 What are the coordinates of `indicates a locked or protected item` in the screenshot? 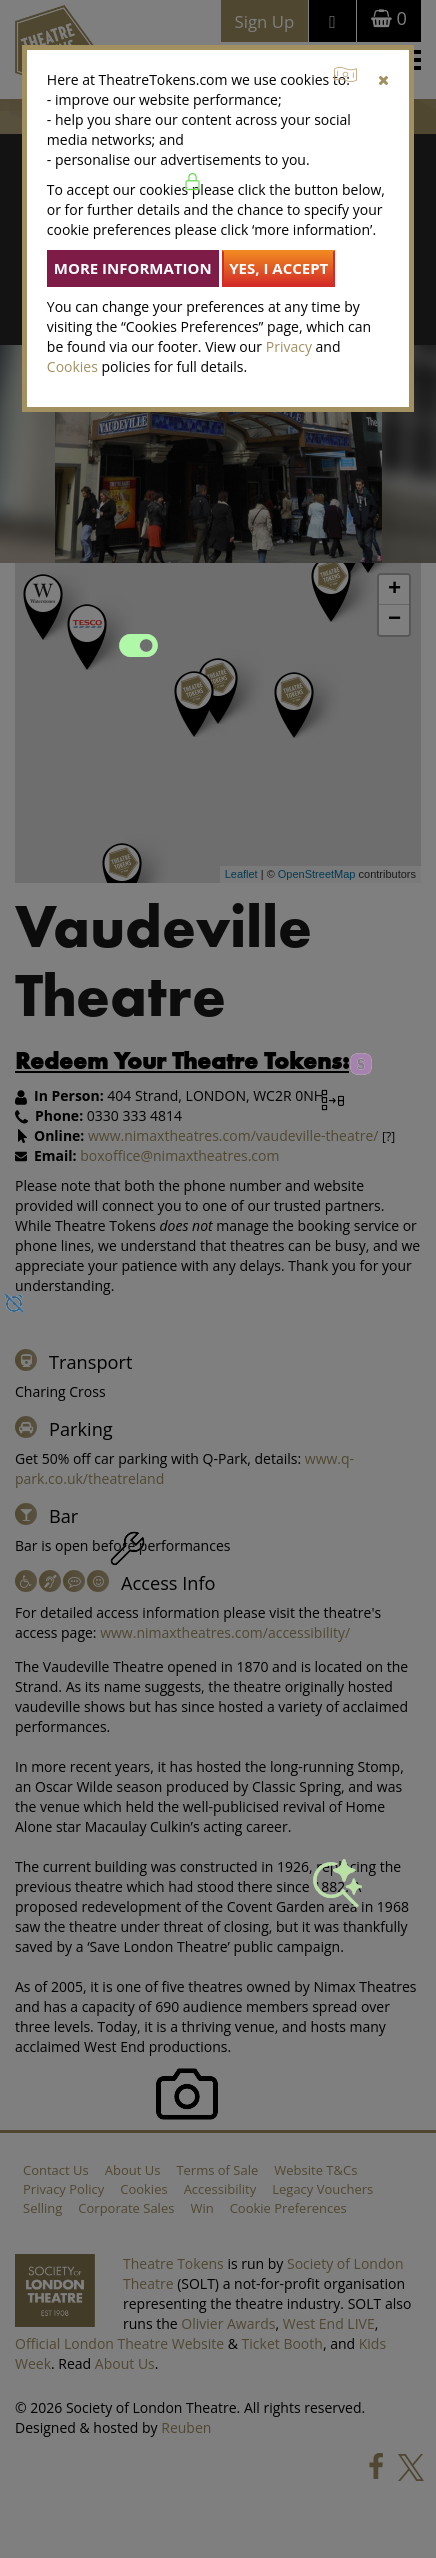 It's located at (192, 181).